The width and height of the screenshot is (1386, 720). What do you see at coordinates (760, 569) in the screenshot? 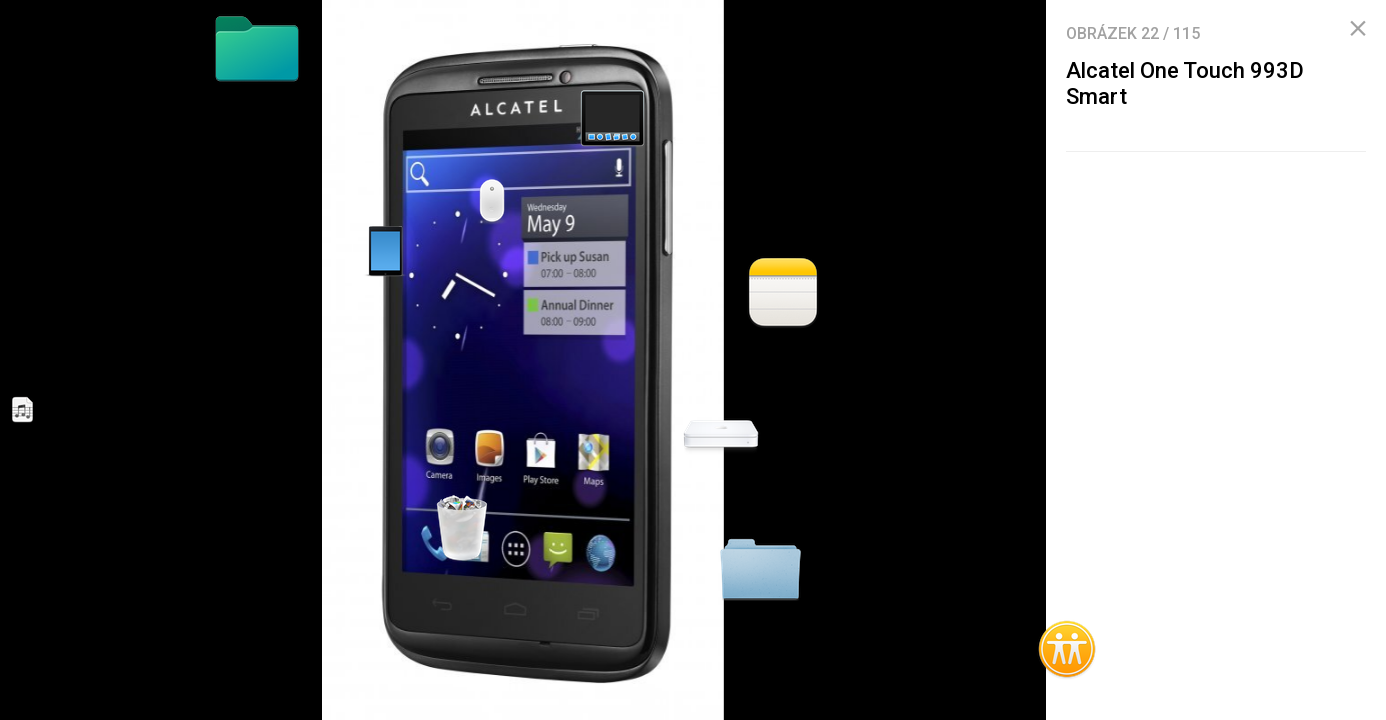
I see `organize media files in a catalog folder` at bounding box center [760, 569].